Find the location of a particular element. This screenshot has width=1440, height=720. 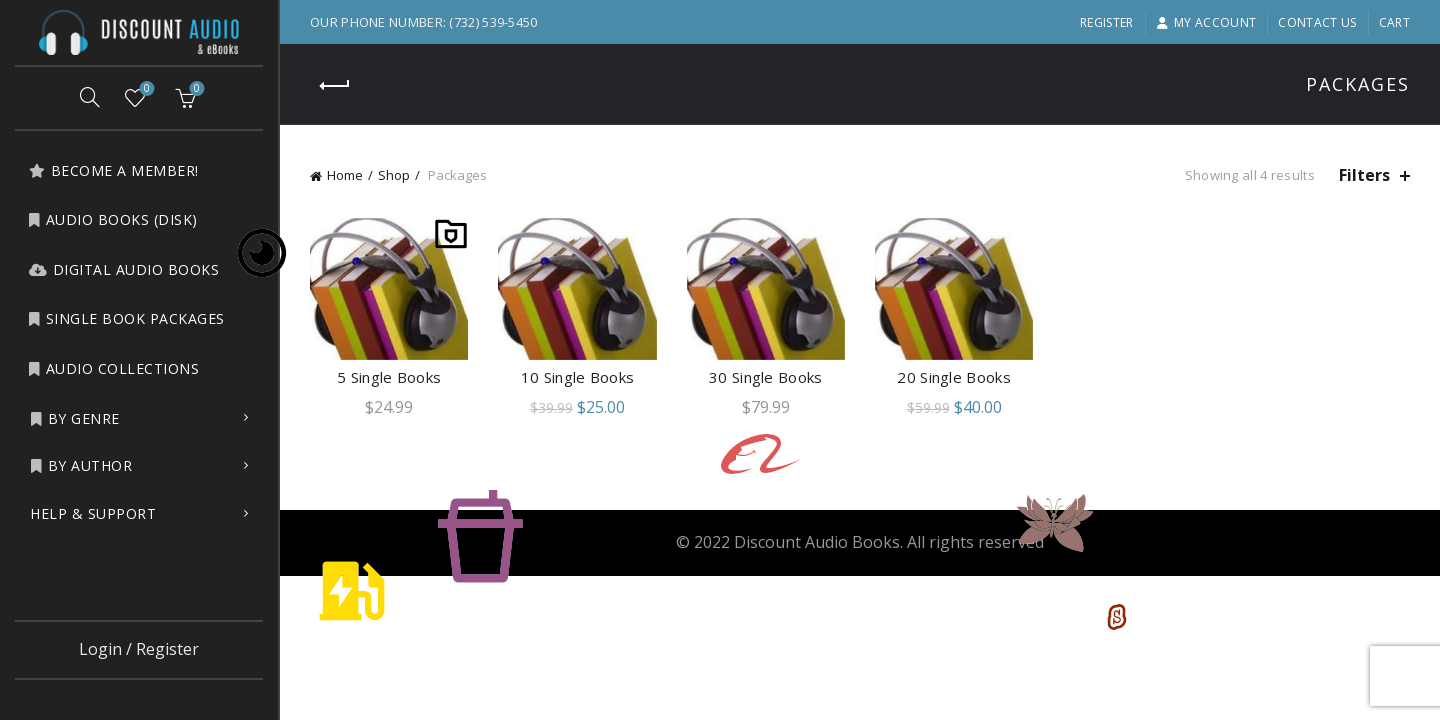

visit alibaba.com marketplace is located at coordinates (761, 454).